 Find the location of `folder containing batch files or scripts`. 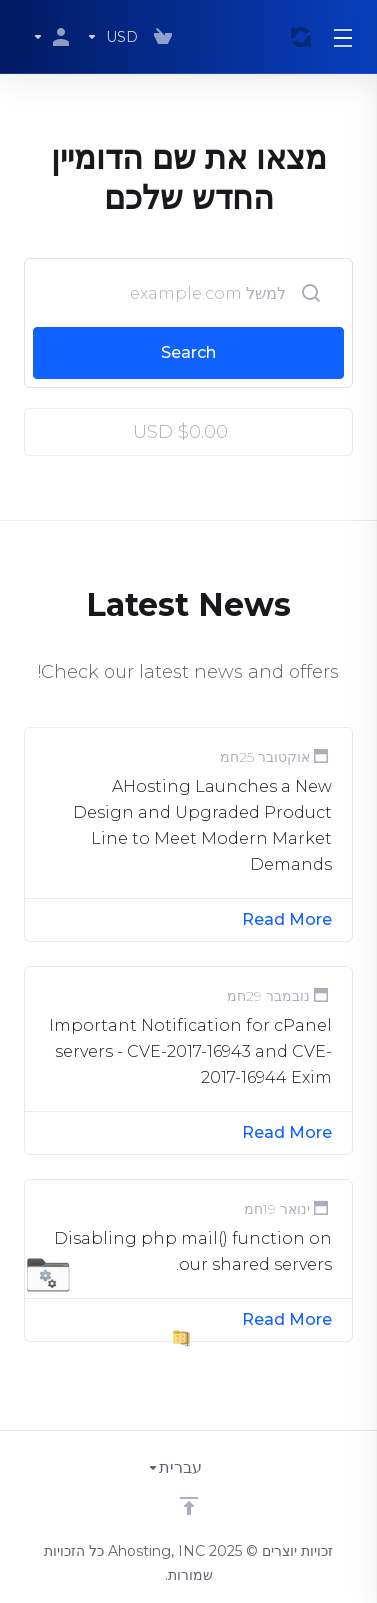

folder containing batch files or scripts is located at coordinates (48, 1276).